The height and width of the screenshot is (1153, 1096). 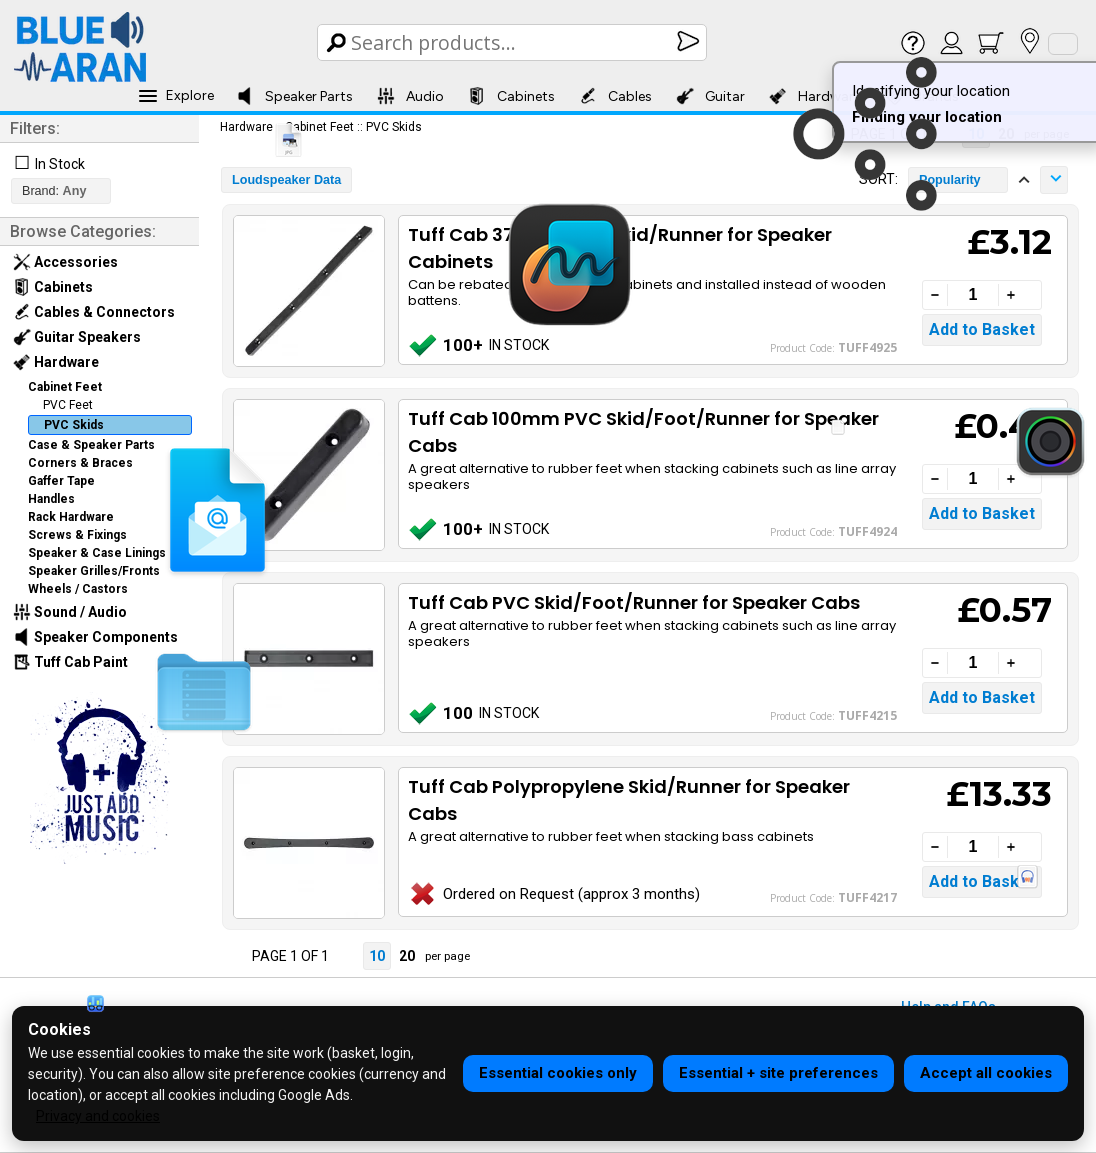 I want to click on open DaVinci Resolve color grading panels, so click(x=1050, y=441).